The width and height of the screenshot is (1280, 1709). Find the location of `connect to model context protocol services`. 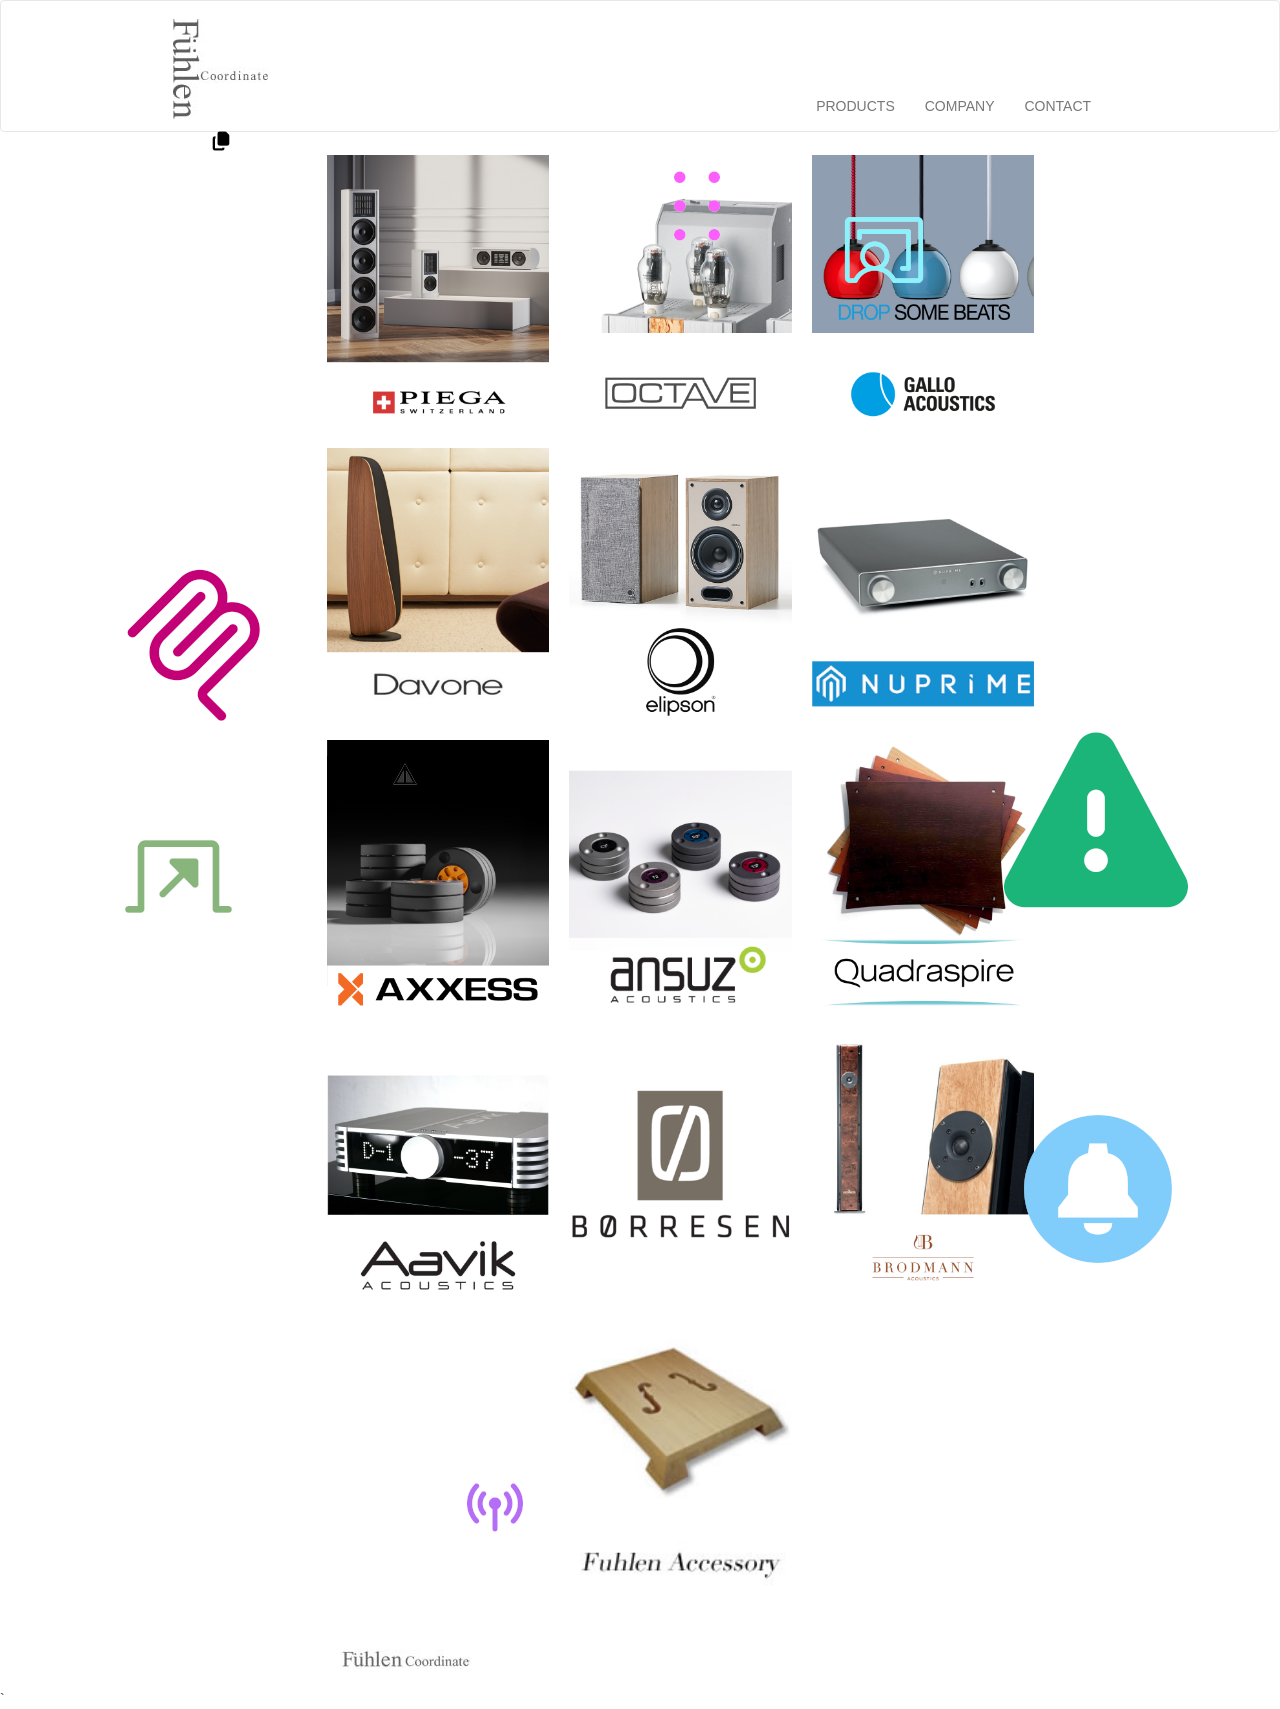

connect to model context protocol services is located at coordinates (194, 644).